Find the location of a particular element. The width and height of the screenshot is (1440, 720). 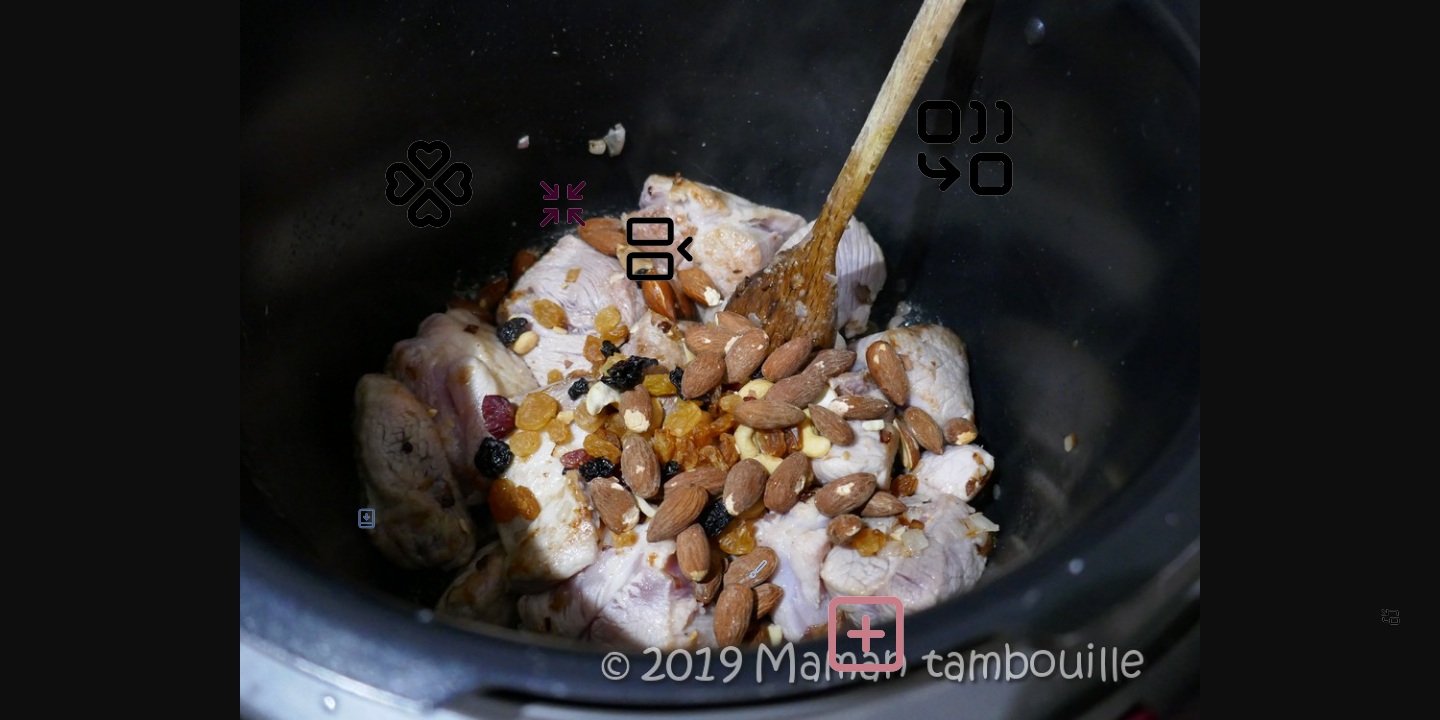

indicates a lucky or bonus reward feature is located at coordinates (429, 184).